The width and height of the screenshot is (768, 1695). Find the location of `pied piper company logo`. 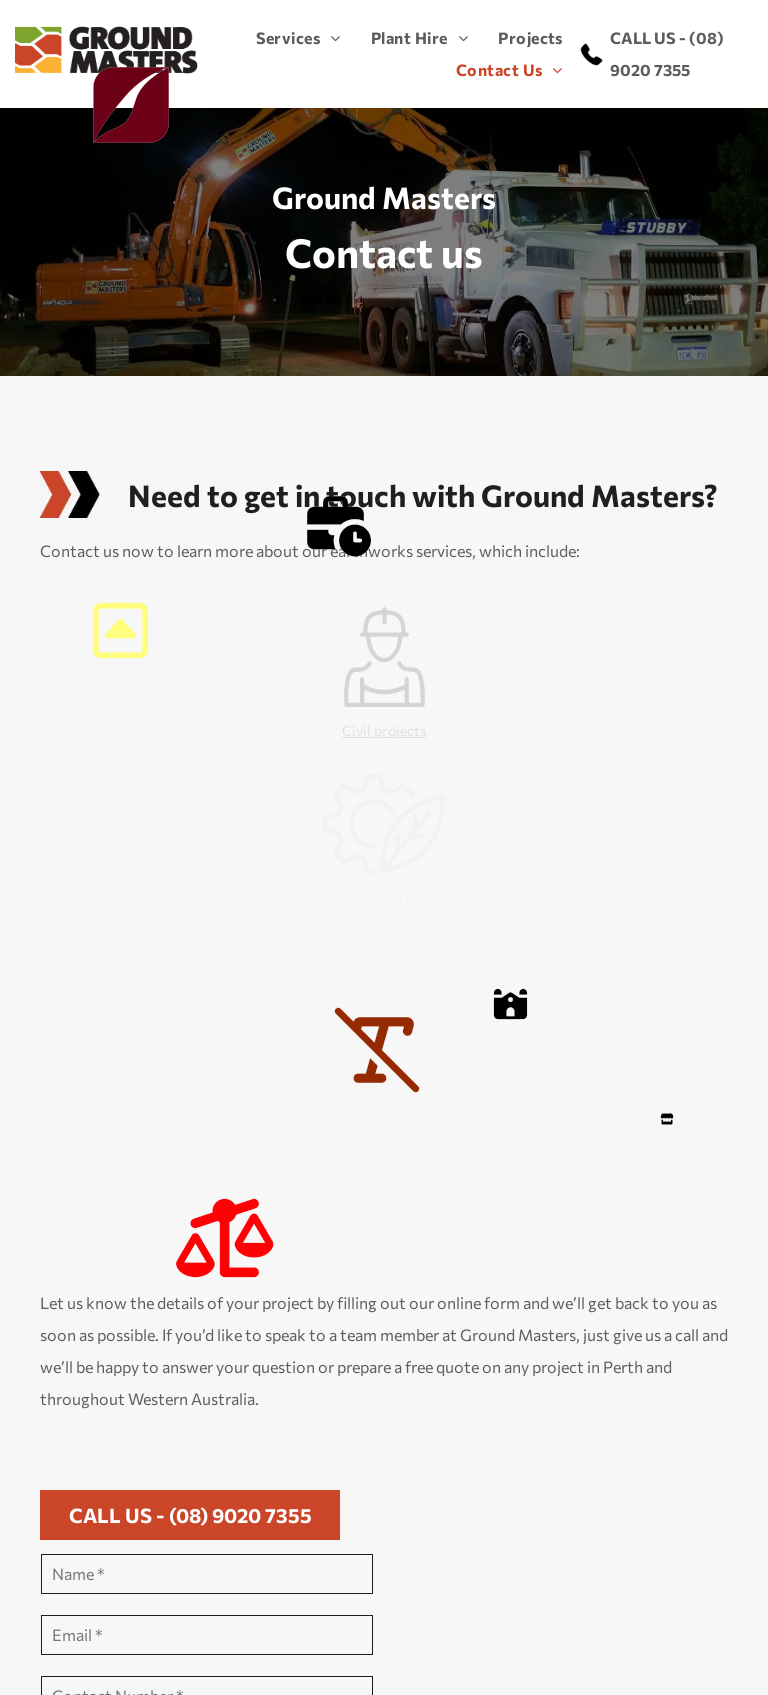

pied piper company logo is located at coordinates (131, 105).